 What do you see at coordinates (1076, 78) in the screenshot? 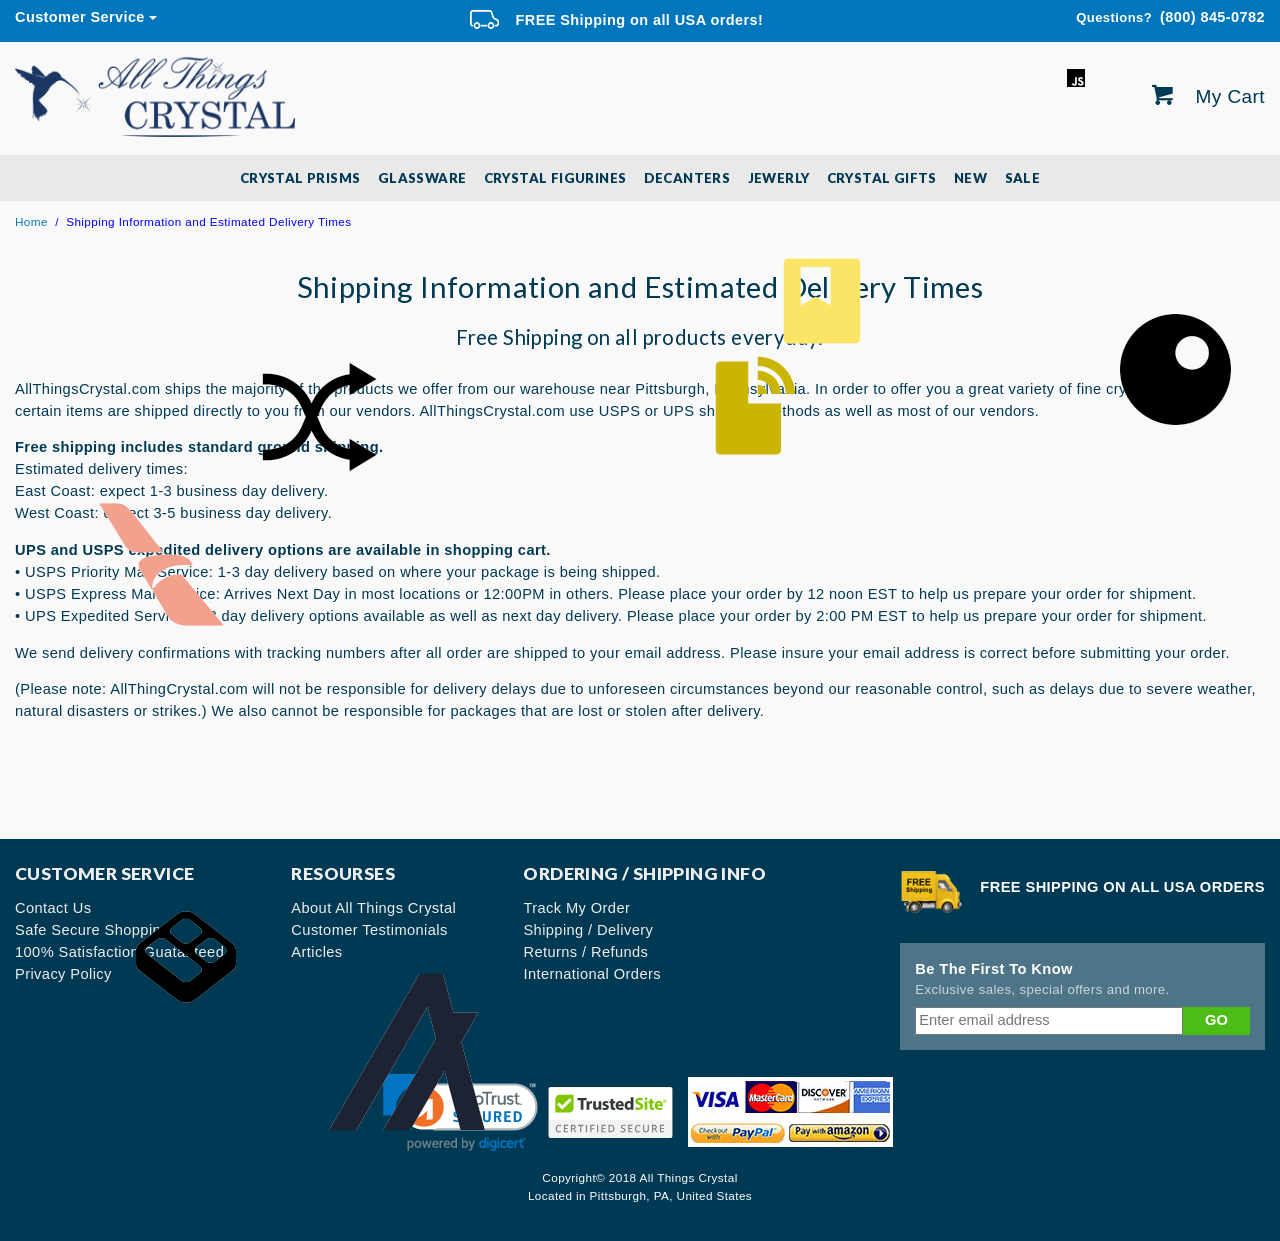
I see `JavaScript programming language logo` at bounding box center [1076, 78].